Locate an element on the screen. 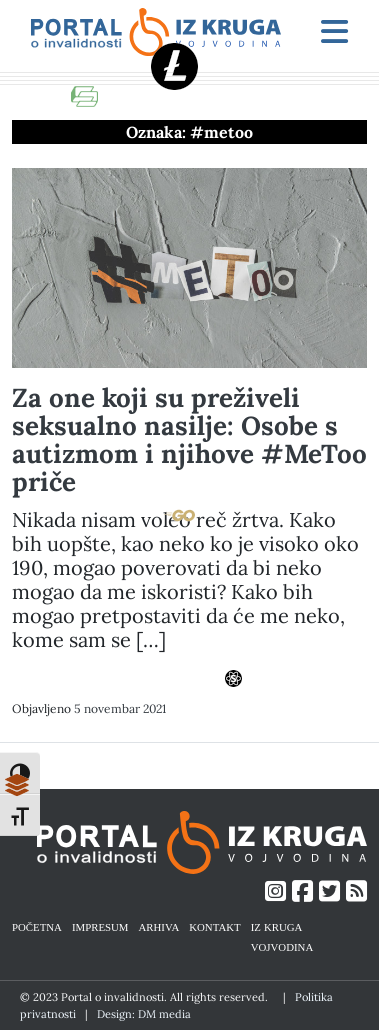 Image resolution: width=379 pixels, height=1030 pixels. go programming language logo is located at coordinates (179, 515).